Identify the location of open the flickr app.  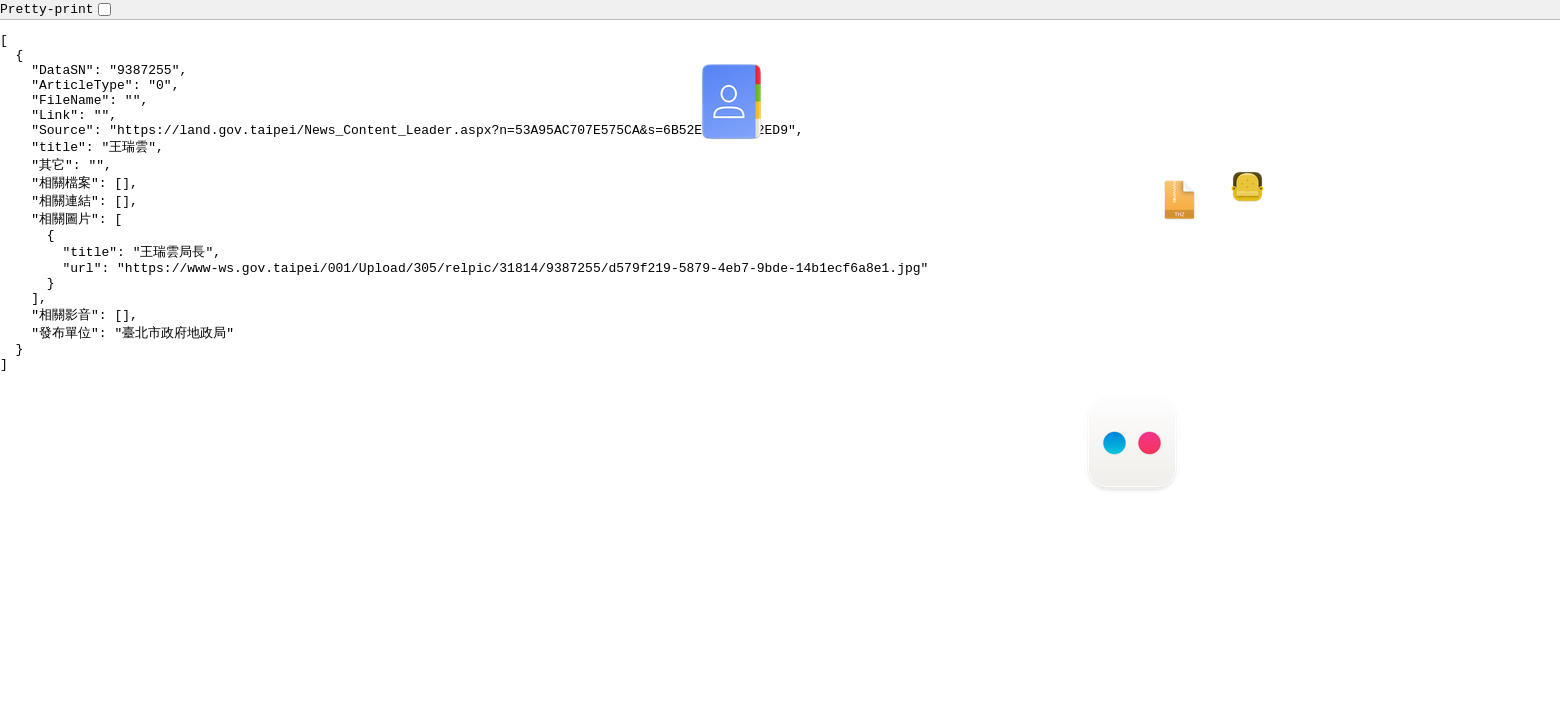
(1132, 443).